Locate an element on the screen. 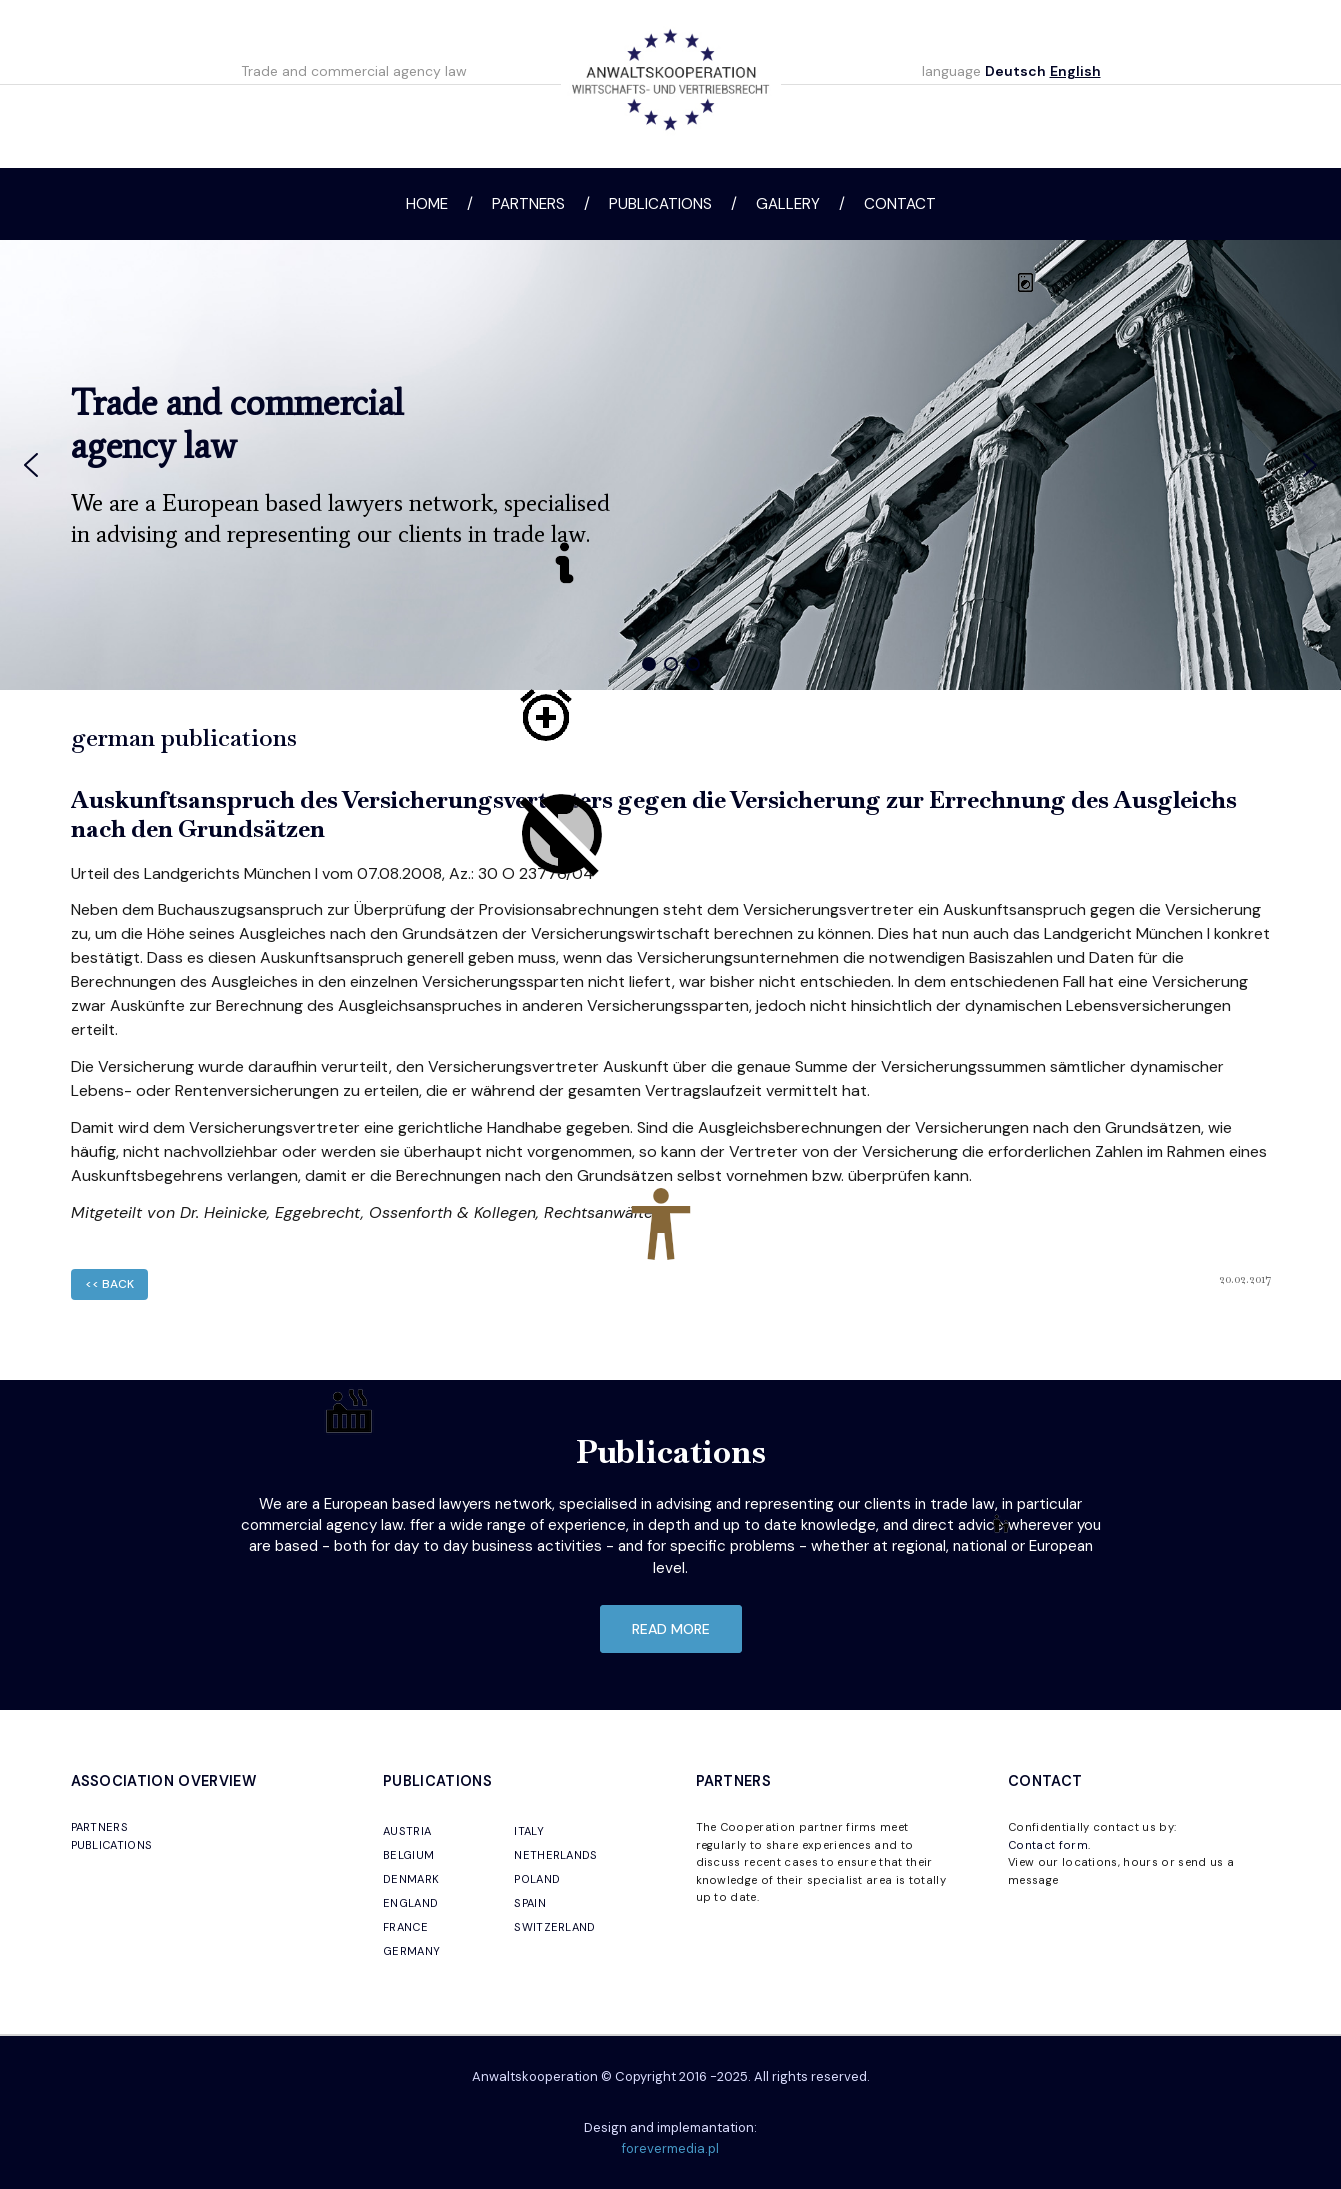 Image resolution: width=1341 pixels, height=2189 pixels. find nearby laundromat or laundry services is located at coordinates (1025, 282).